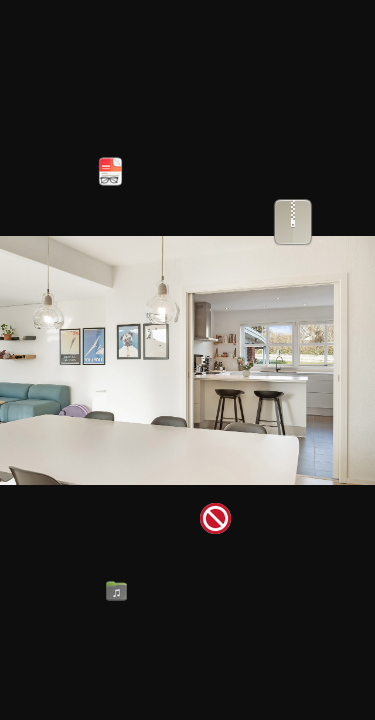 This screenshot has height=720, width=375. I want to click on open the papers app for reading articles, so click(110, 171).